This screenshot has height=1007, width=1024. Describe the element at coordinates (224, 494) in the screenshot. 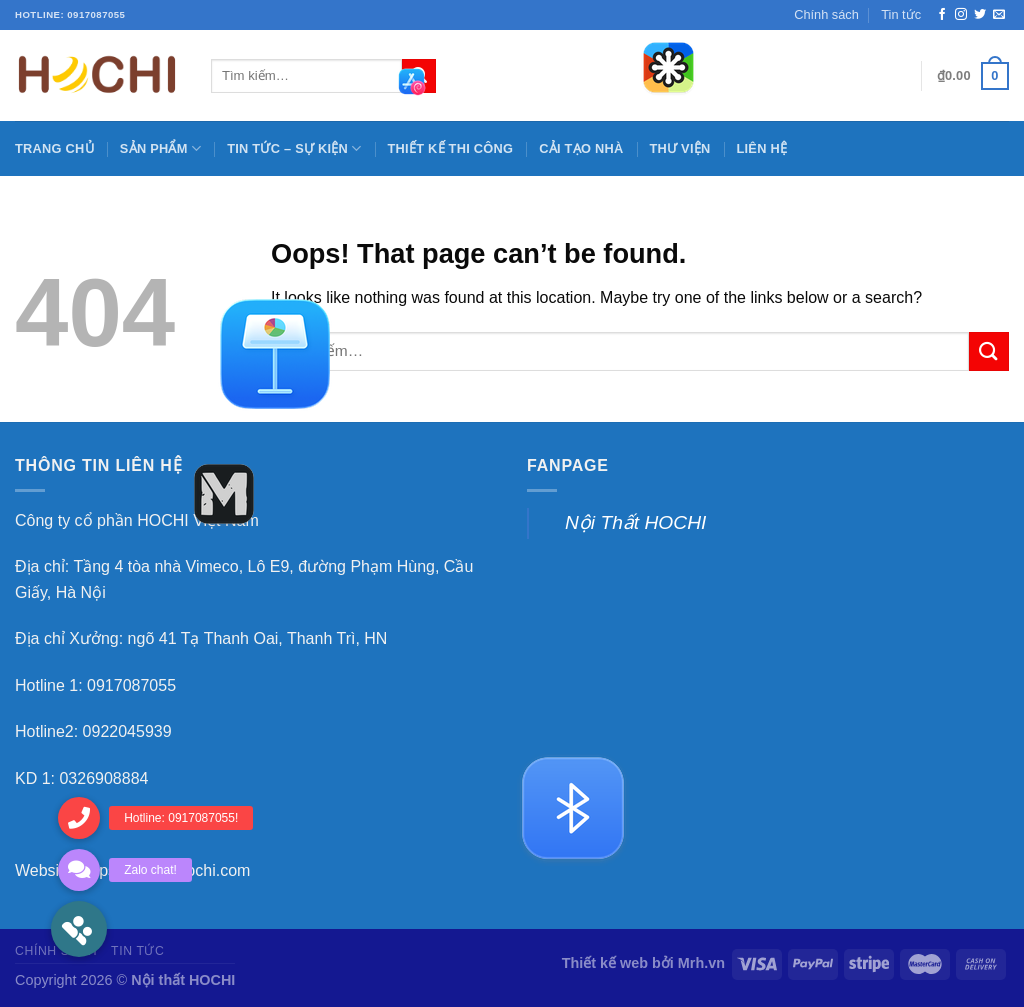

I see `launch metro exodus game` at that location.